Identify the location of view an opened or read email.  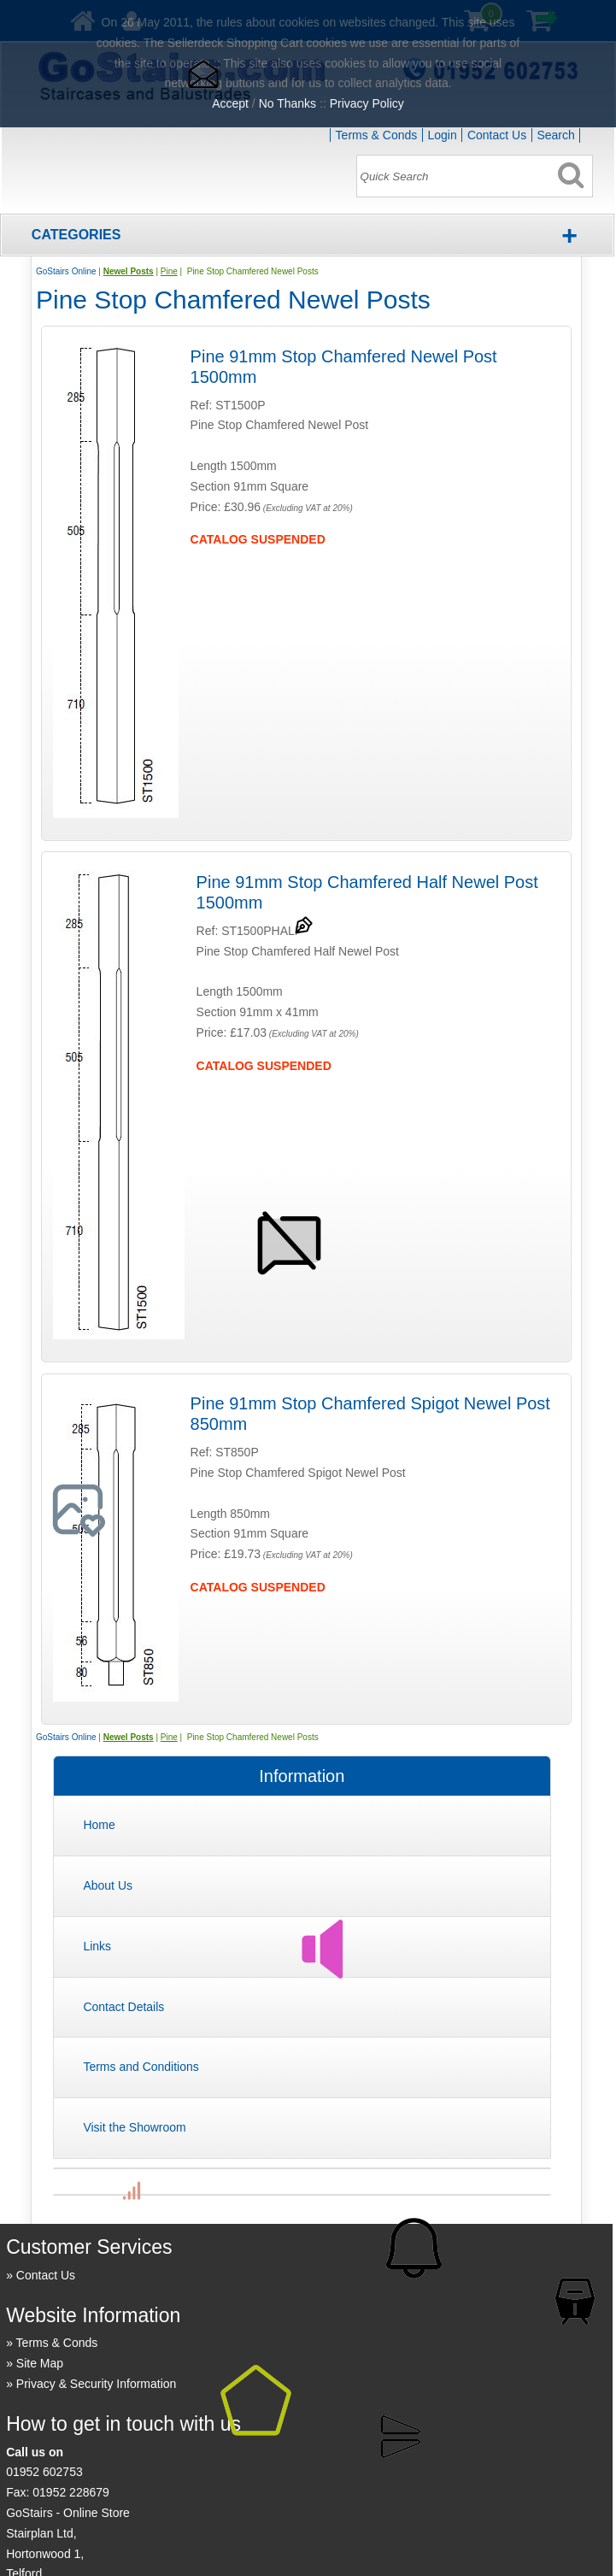
(203, 75).